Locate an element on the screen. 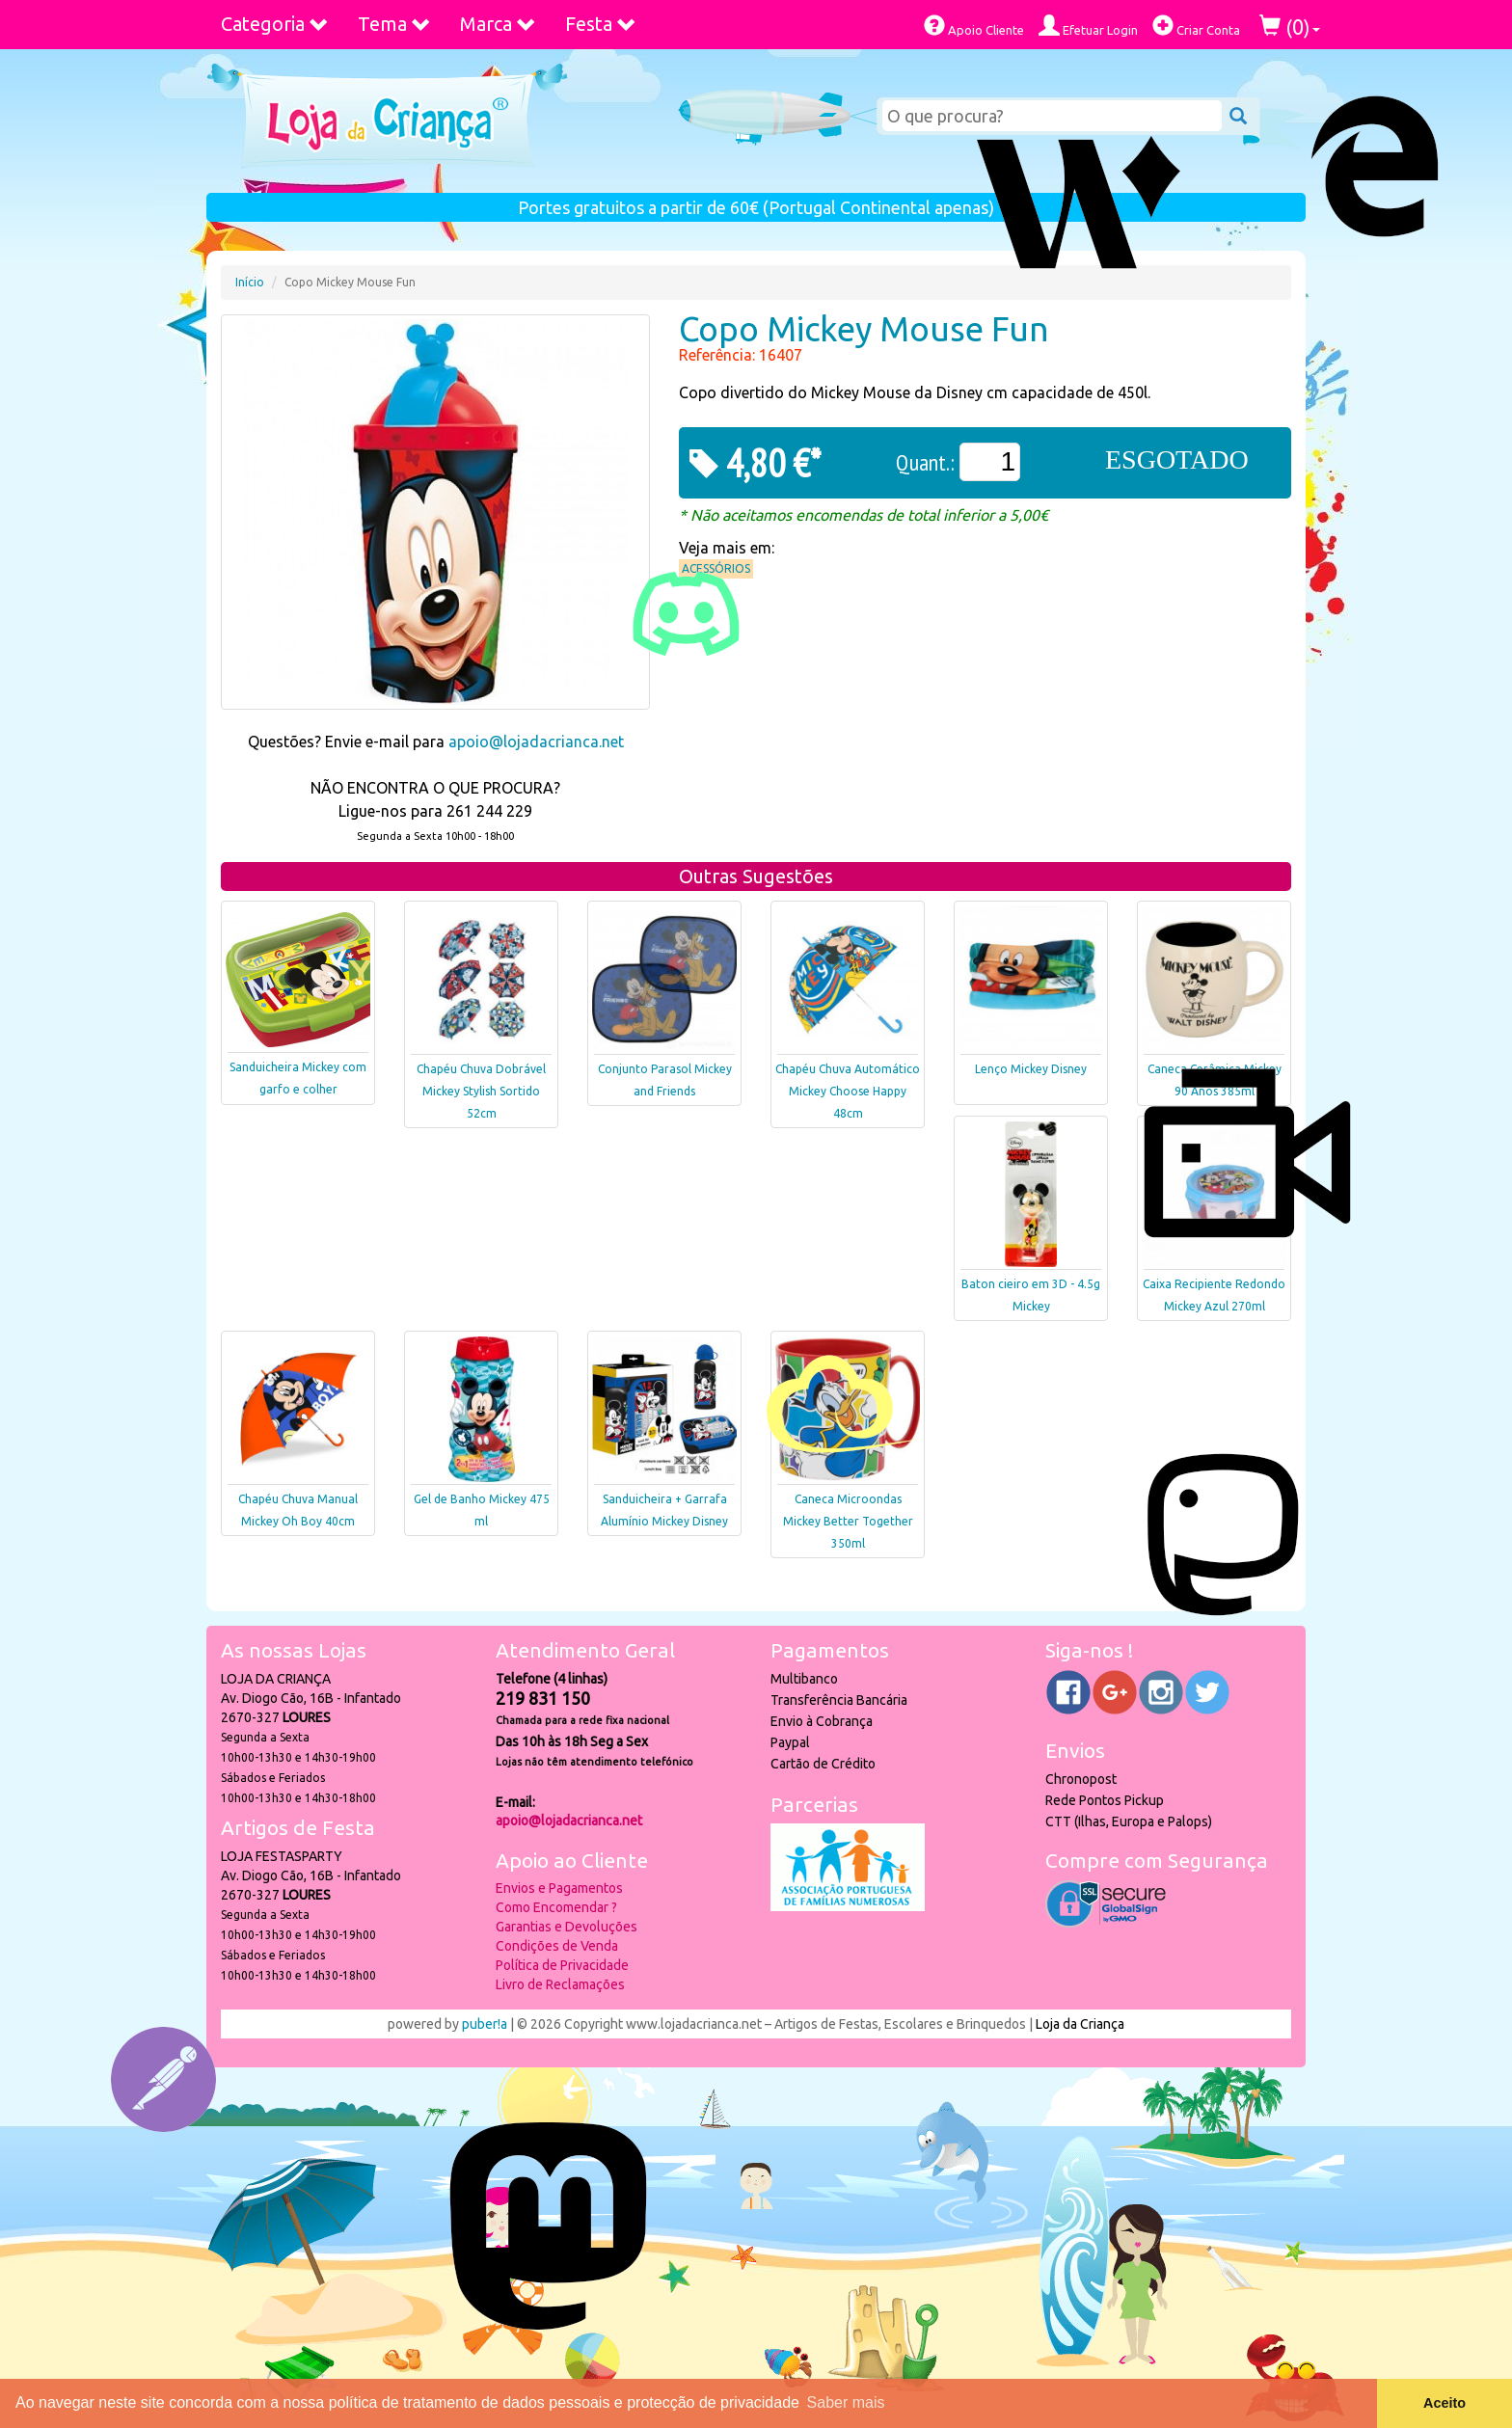  open the Wish shopping app is located at coordinates (1078, 202).